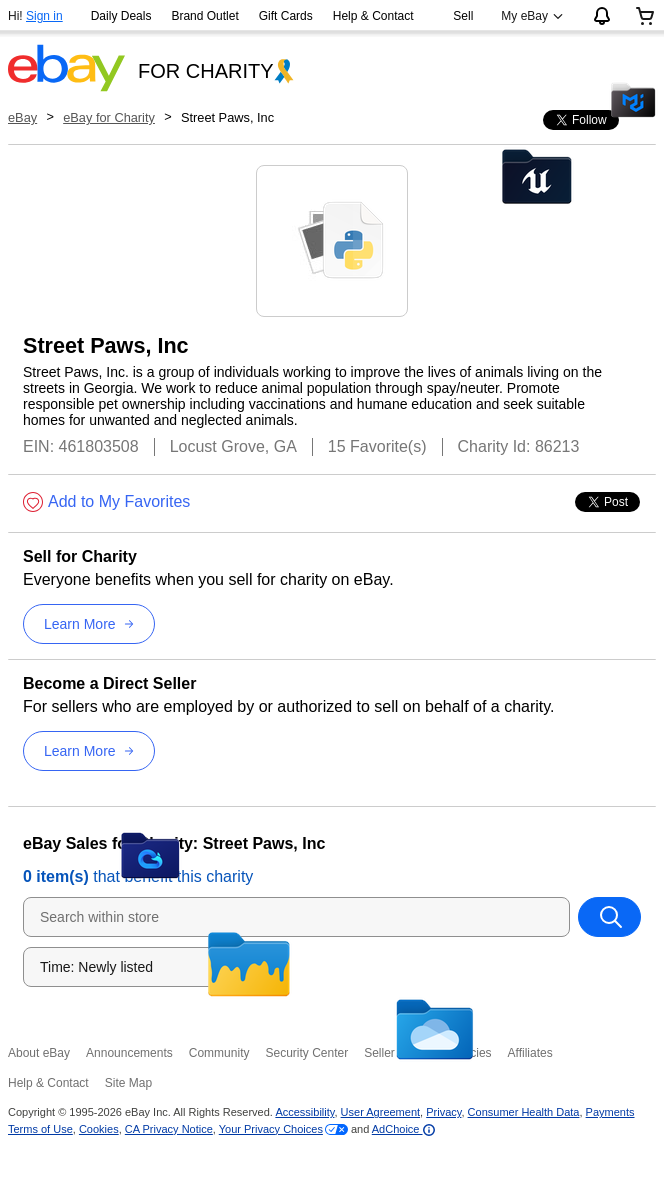  What do you see at coordinates (150, 857) in the screenshot?
I see `open wondershare inclowdz cloud storage folder` at bounding box center [150, 857].